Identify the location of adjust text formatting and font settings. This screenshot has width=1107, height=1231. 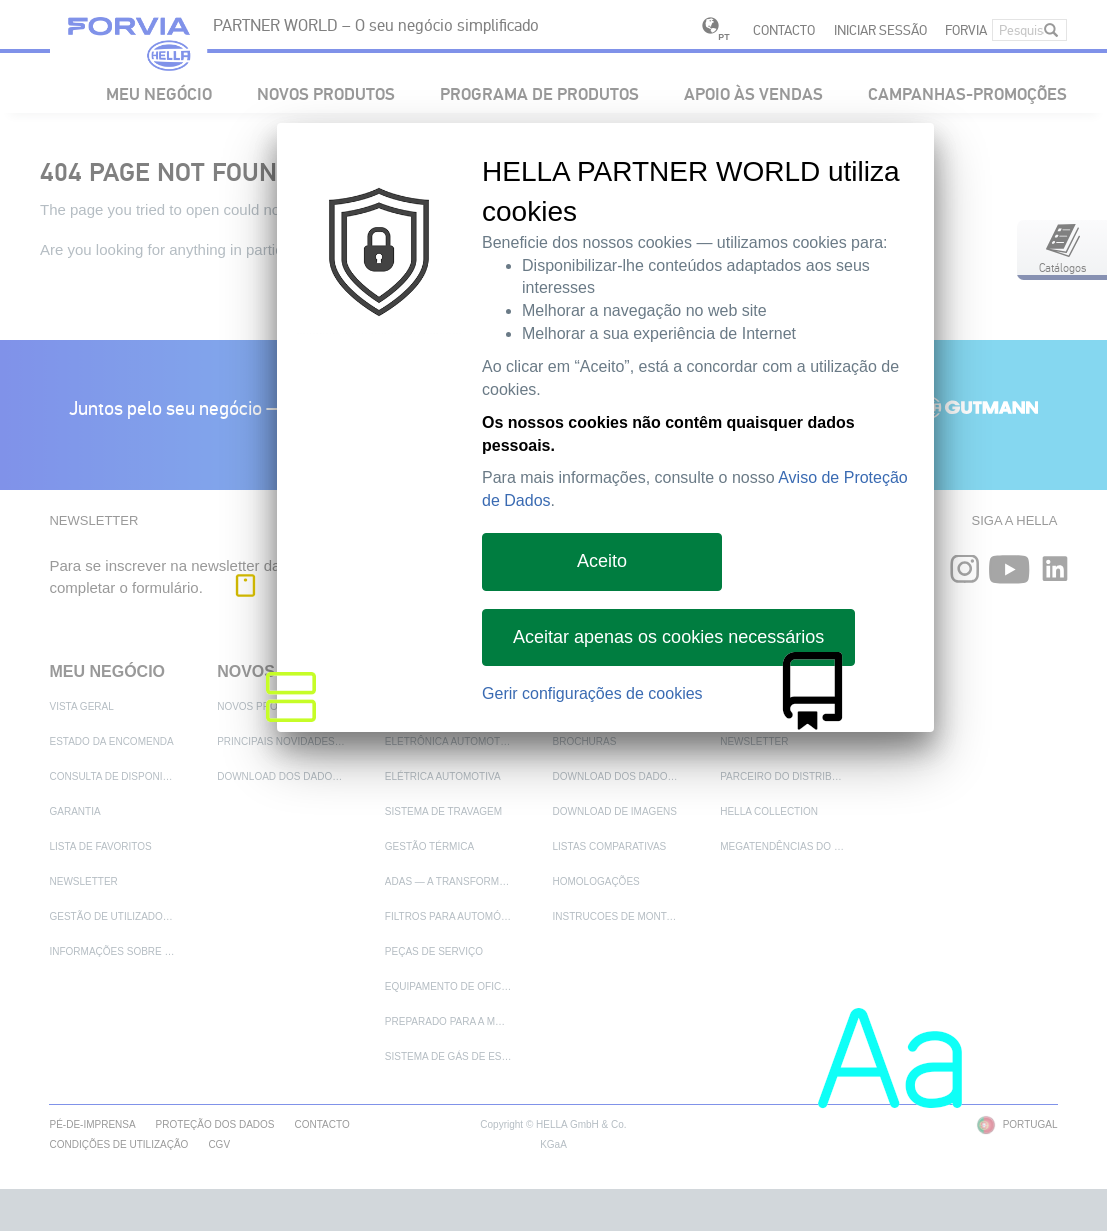
(890, 1058).